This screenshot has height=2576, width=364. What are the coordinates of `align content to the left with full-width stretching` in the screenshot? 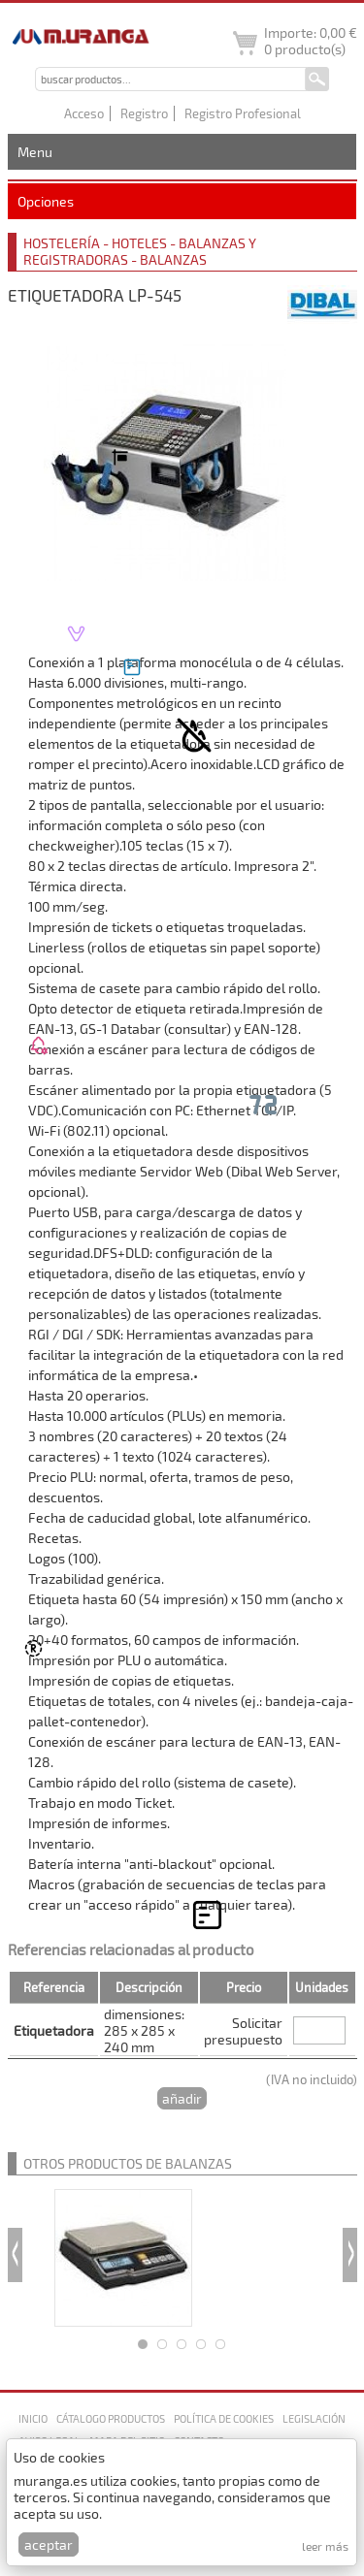 It's located at (207, 1915).